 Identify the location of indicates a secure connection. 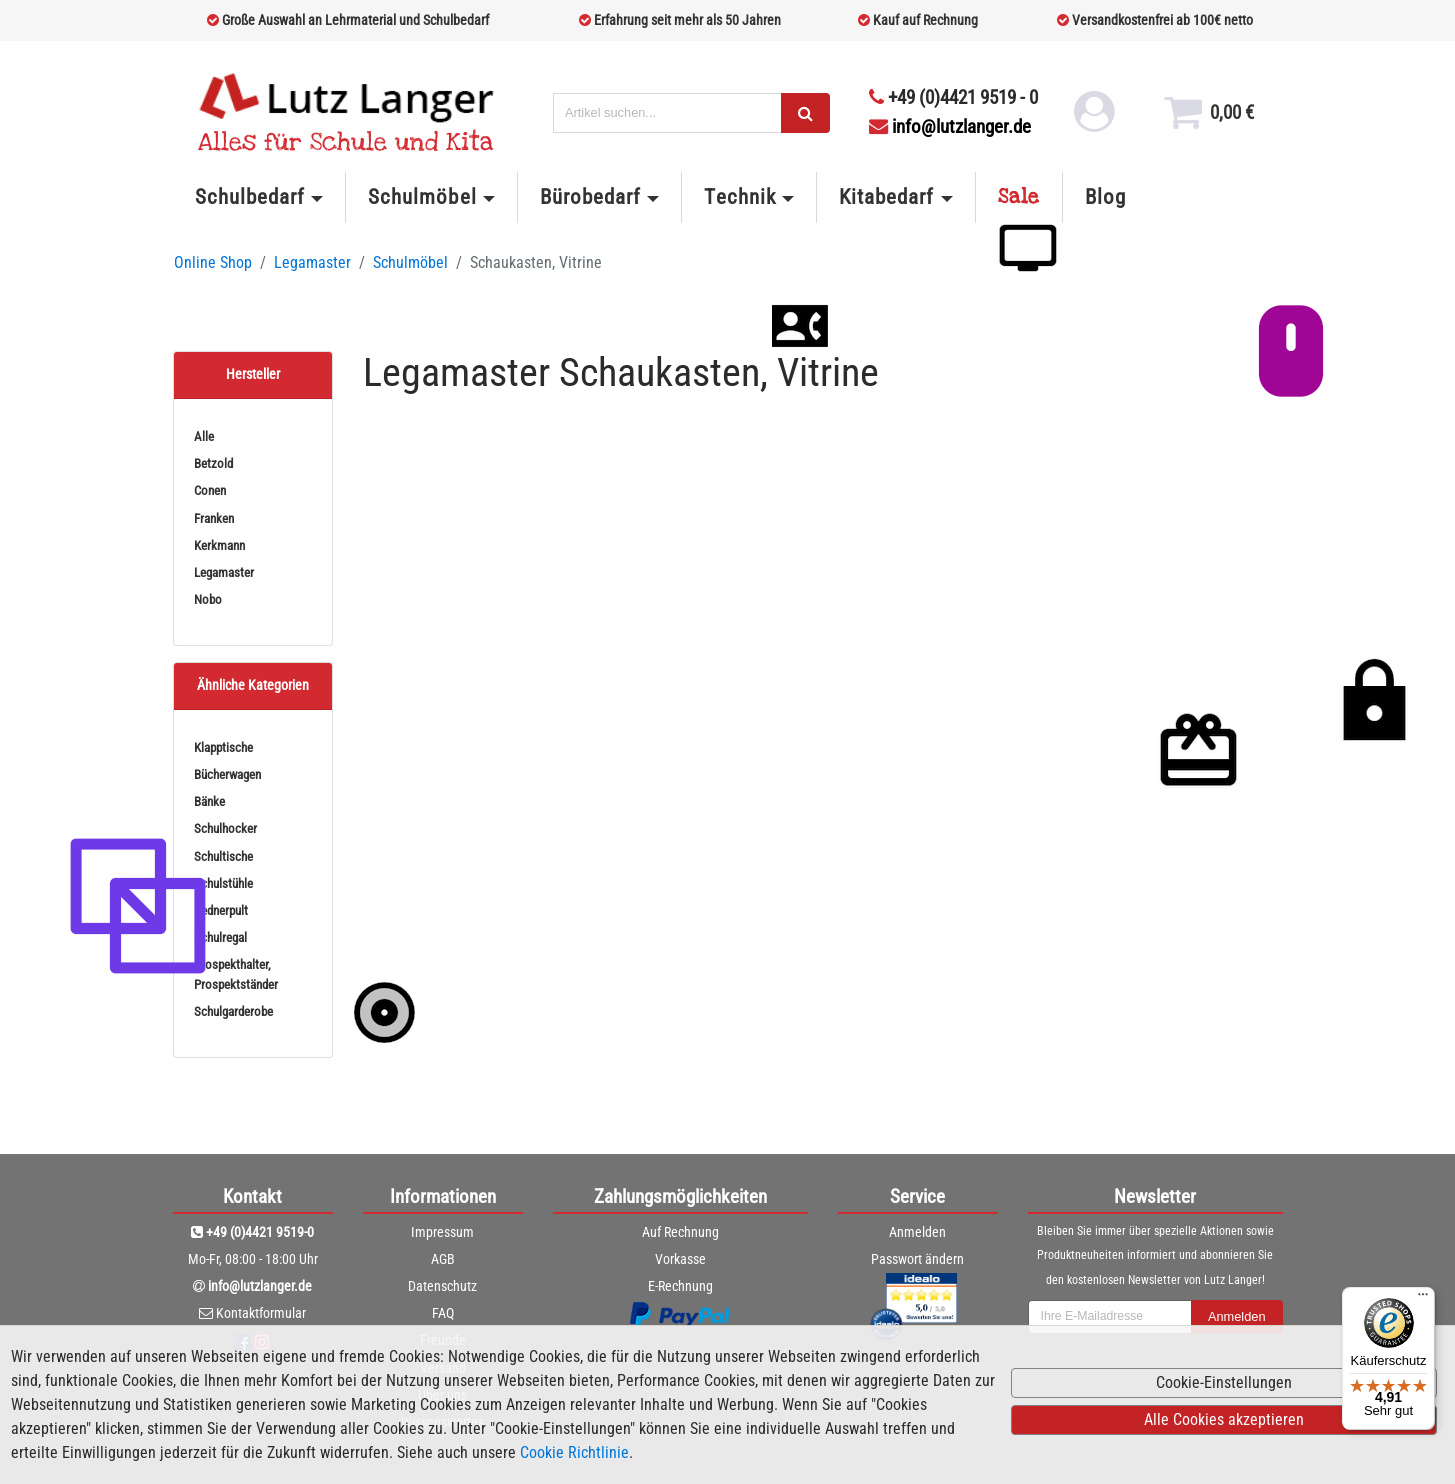
(1374, 701).